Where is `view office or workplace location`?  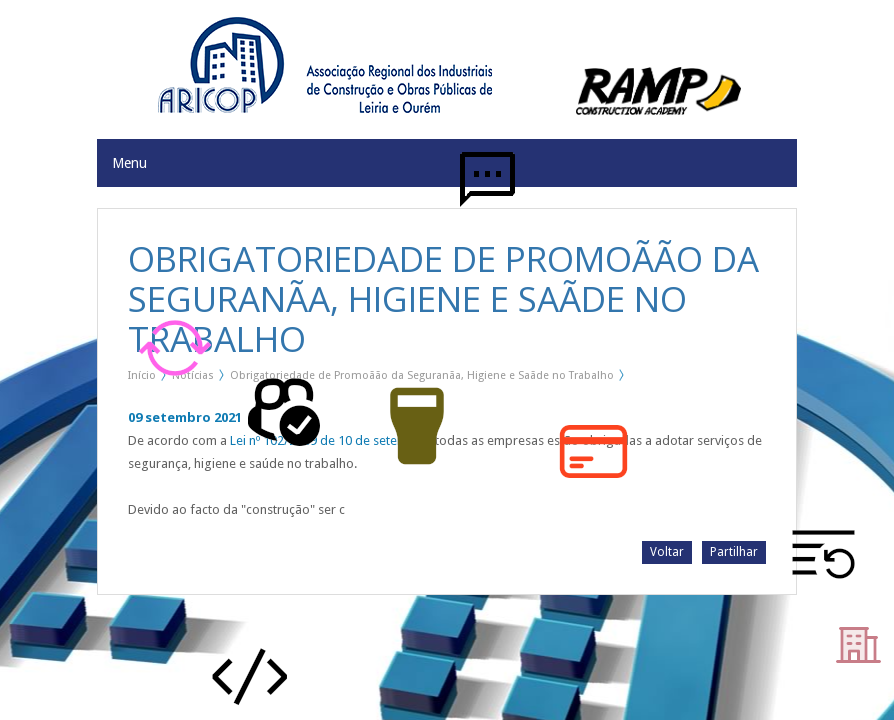
view office or workplace location is located at coordinates (857, 645).